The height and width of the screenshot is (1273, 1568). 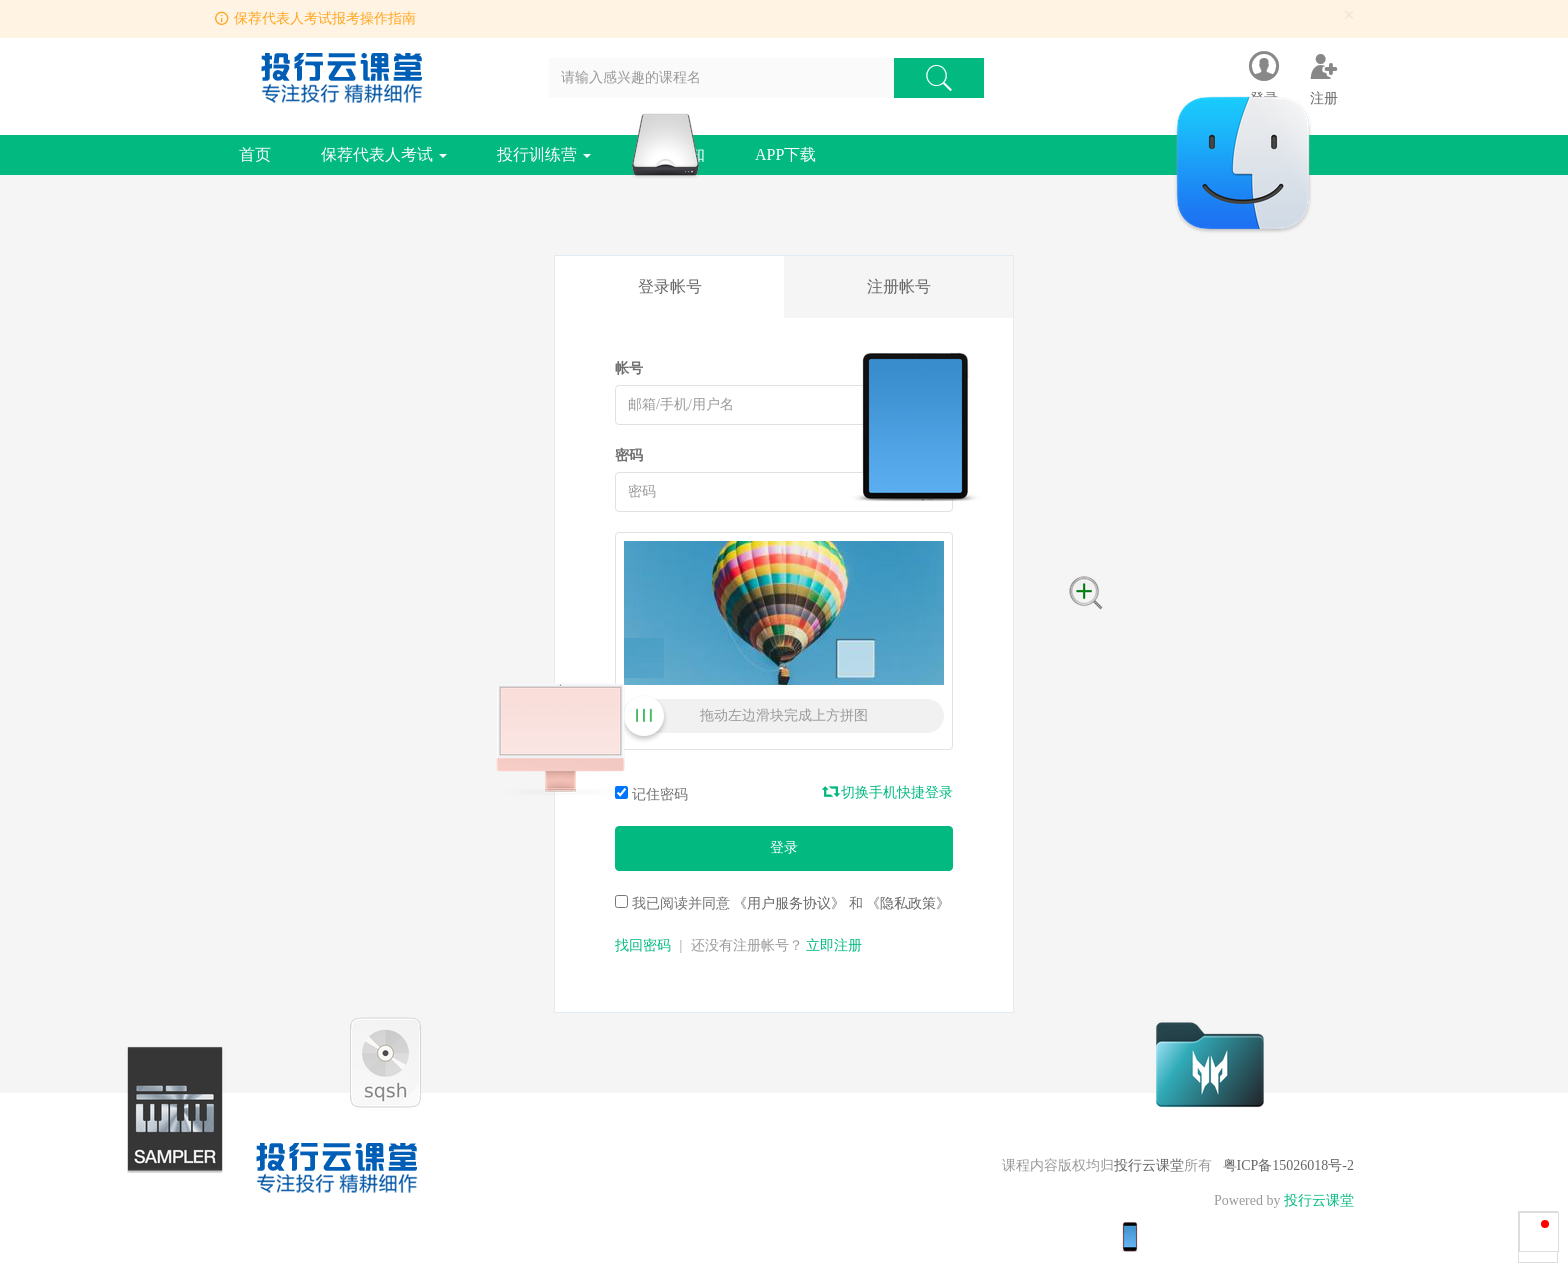 I want to click on open acer predator game files folder, so click(x=1209, y=1067).